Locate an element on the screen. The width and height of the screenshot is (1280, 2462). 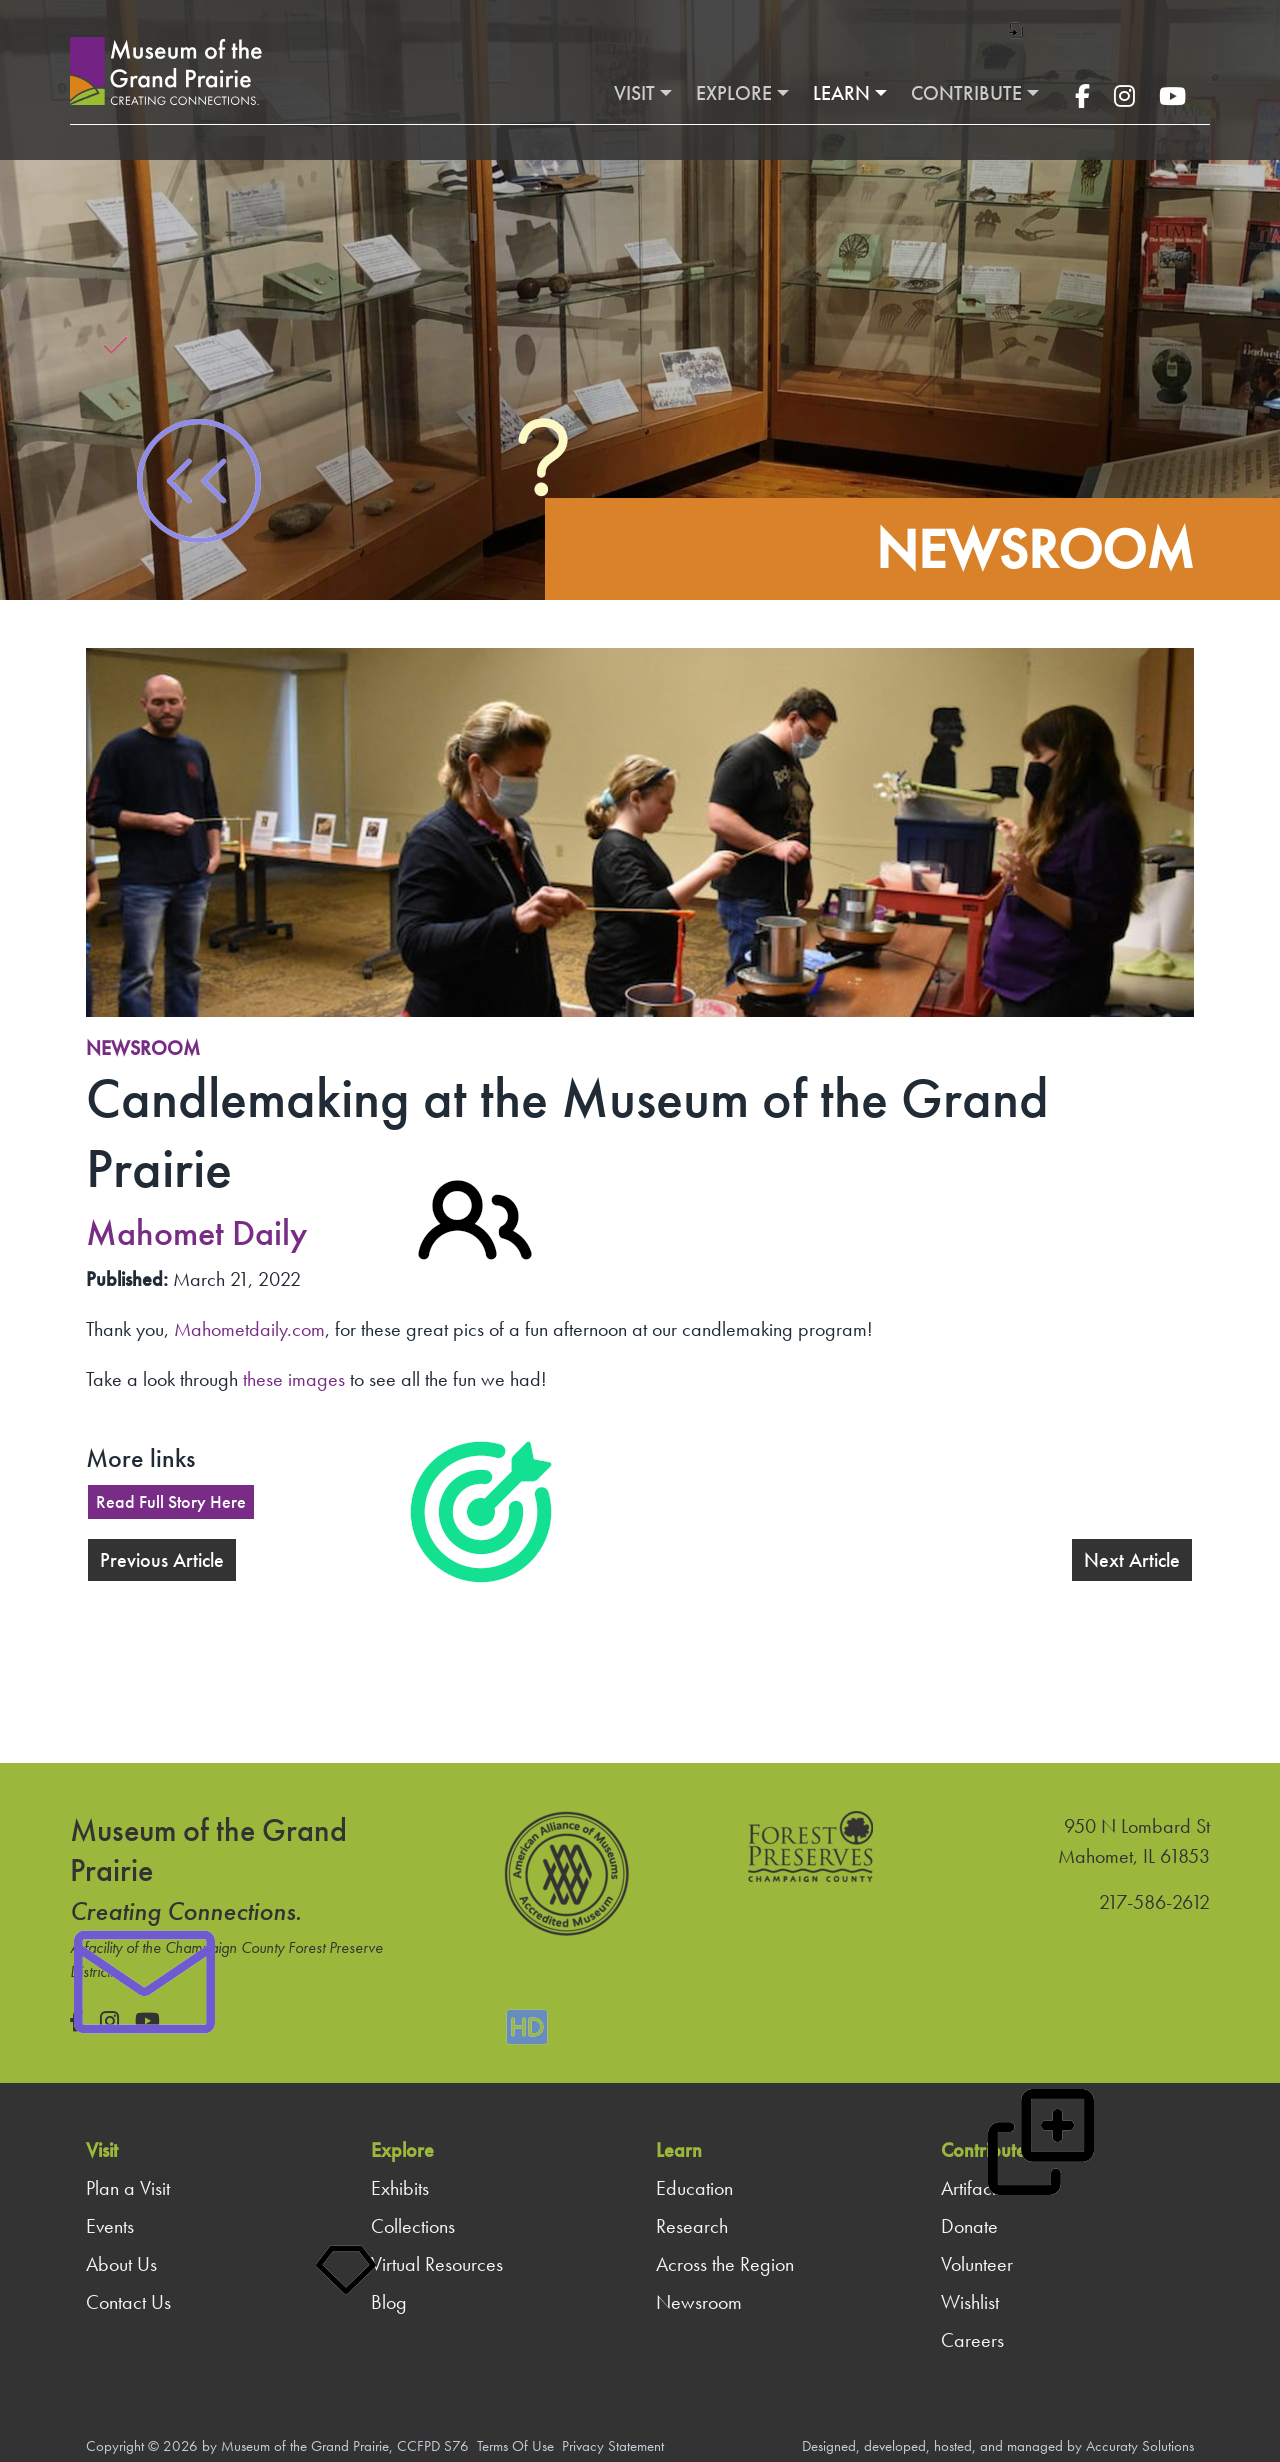
open your inbox is located at coordinates (144, 1983).